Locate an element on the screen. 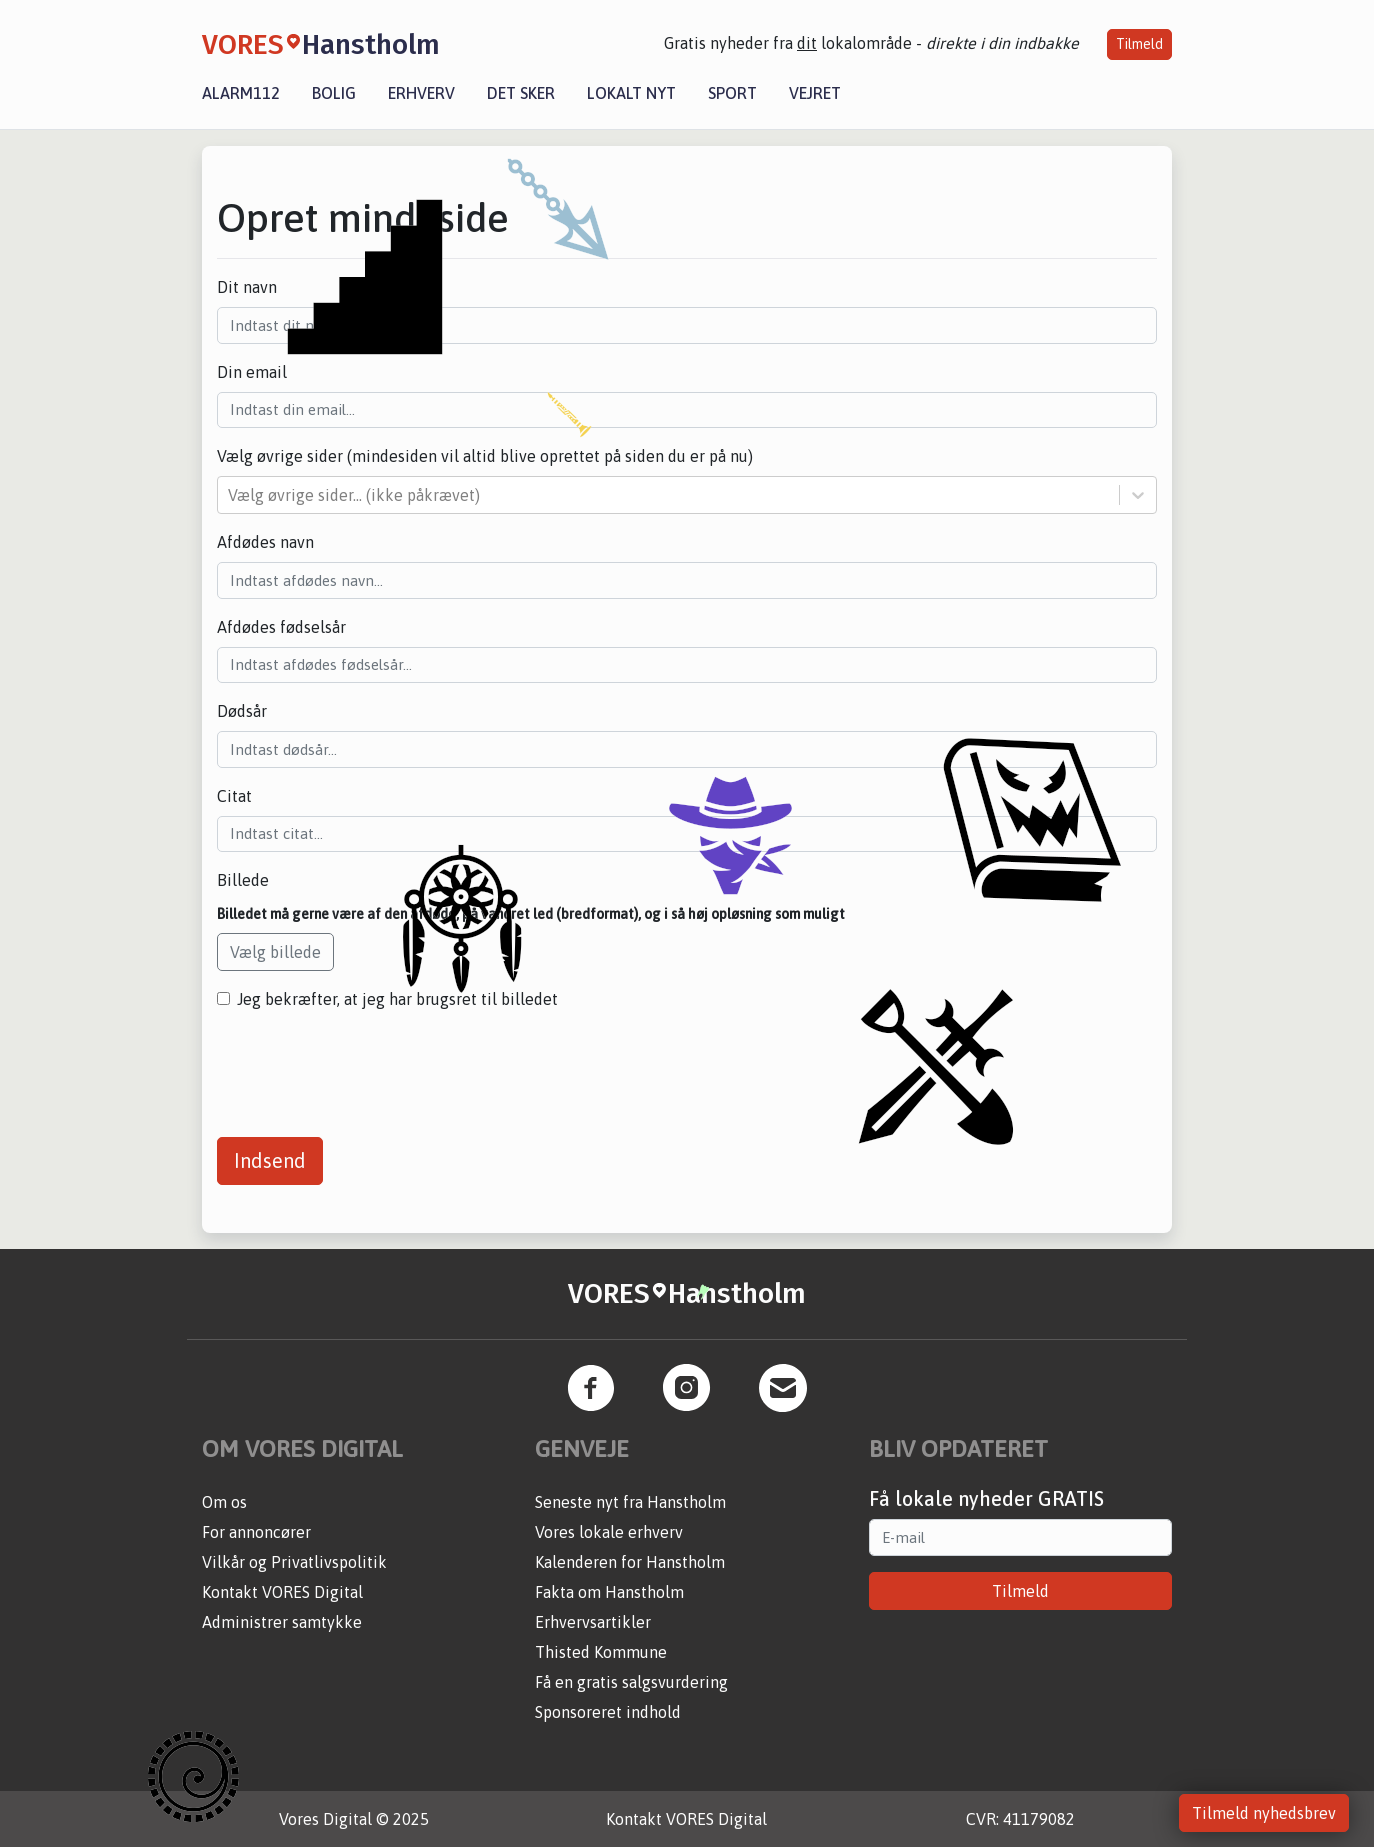 The width and height of the screenshot is (1374, 1847). indicates a loading or processing state is located at coordinates (193, 1776).